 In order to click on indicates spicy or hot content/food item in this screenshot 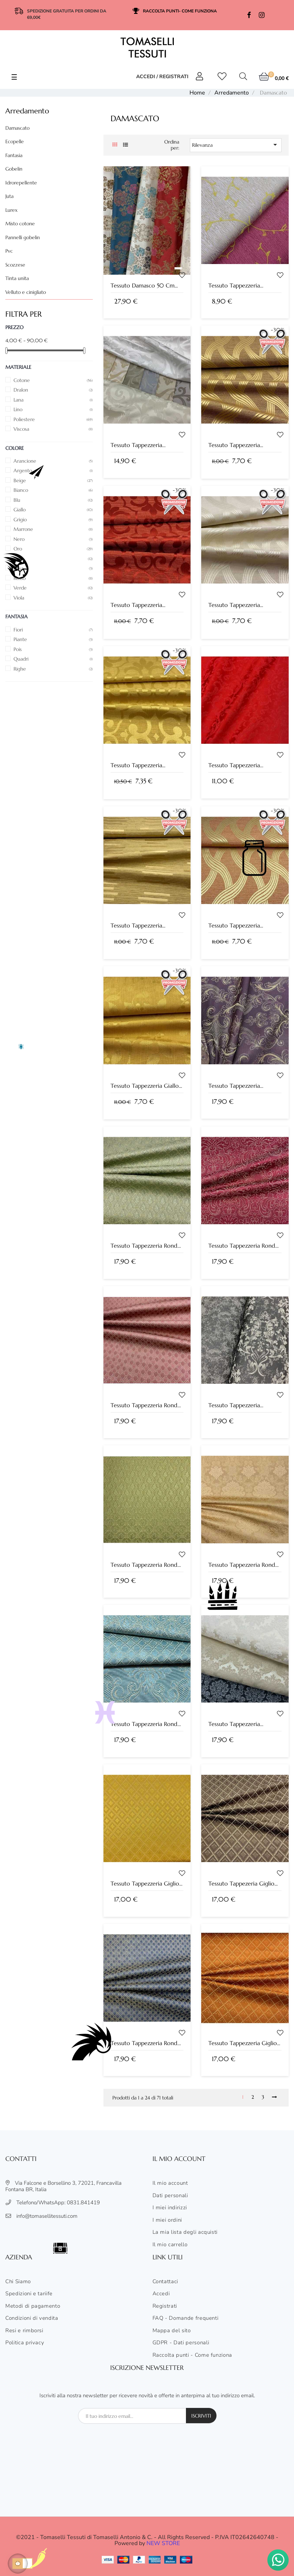, I will do `click(38, 2558)`.